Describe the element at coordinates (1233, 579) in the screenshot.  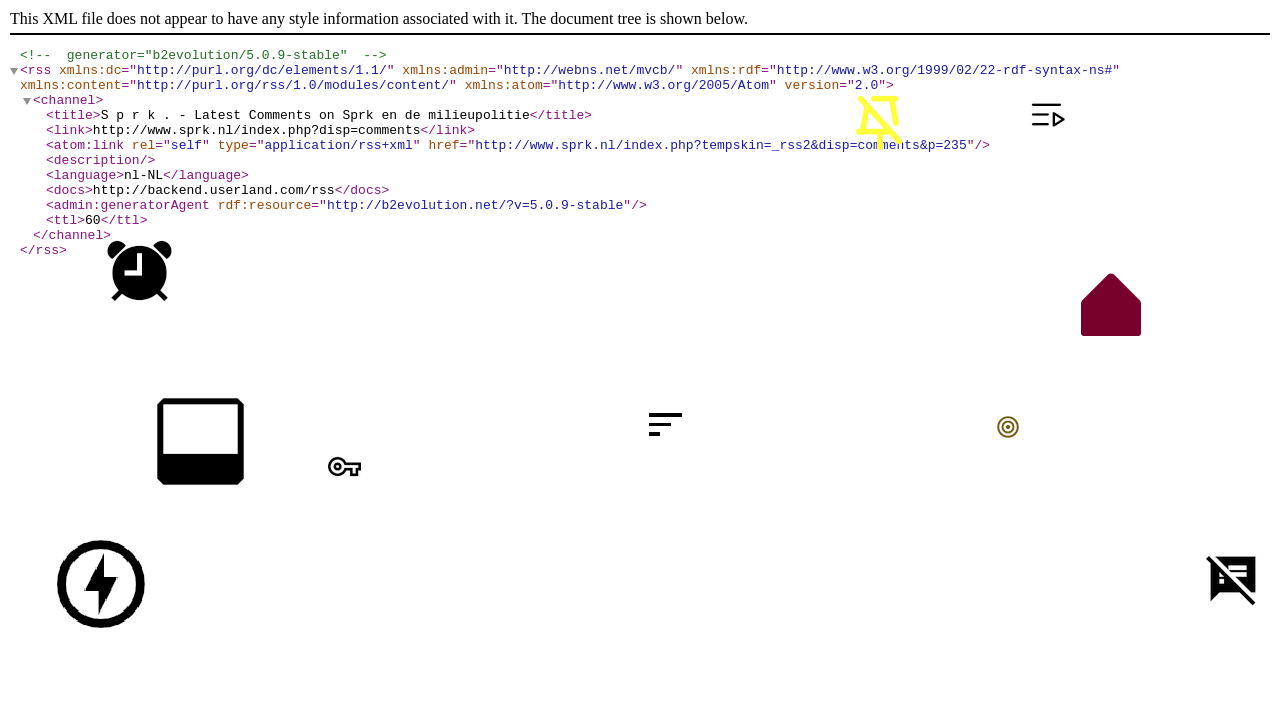
I see `mute or disable speaker notes` at that location.